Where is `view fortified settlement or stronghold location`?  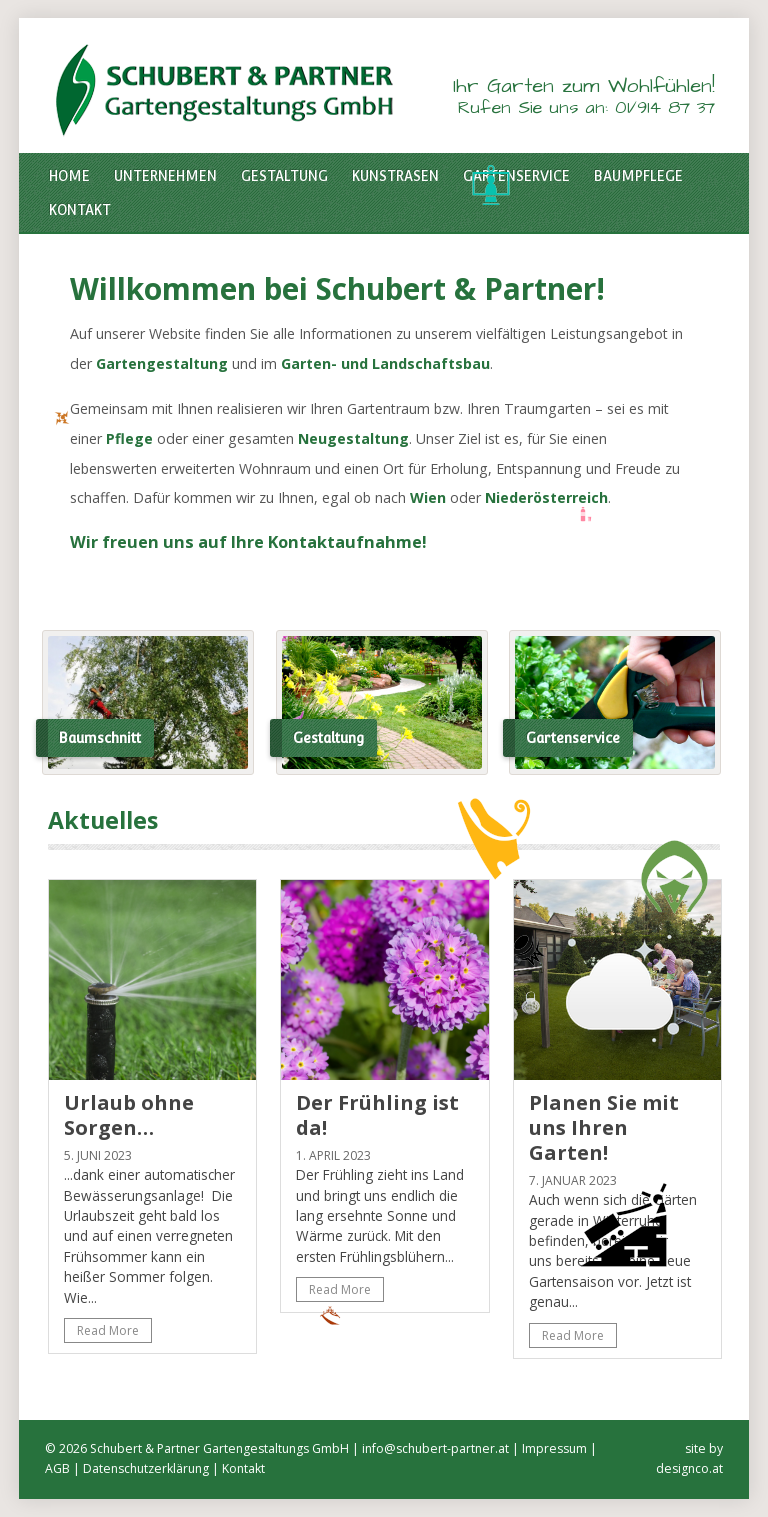
view fortified settlement or stronghold location is located at coordinates (330, 1315).